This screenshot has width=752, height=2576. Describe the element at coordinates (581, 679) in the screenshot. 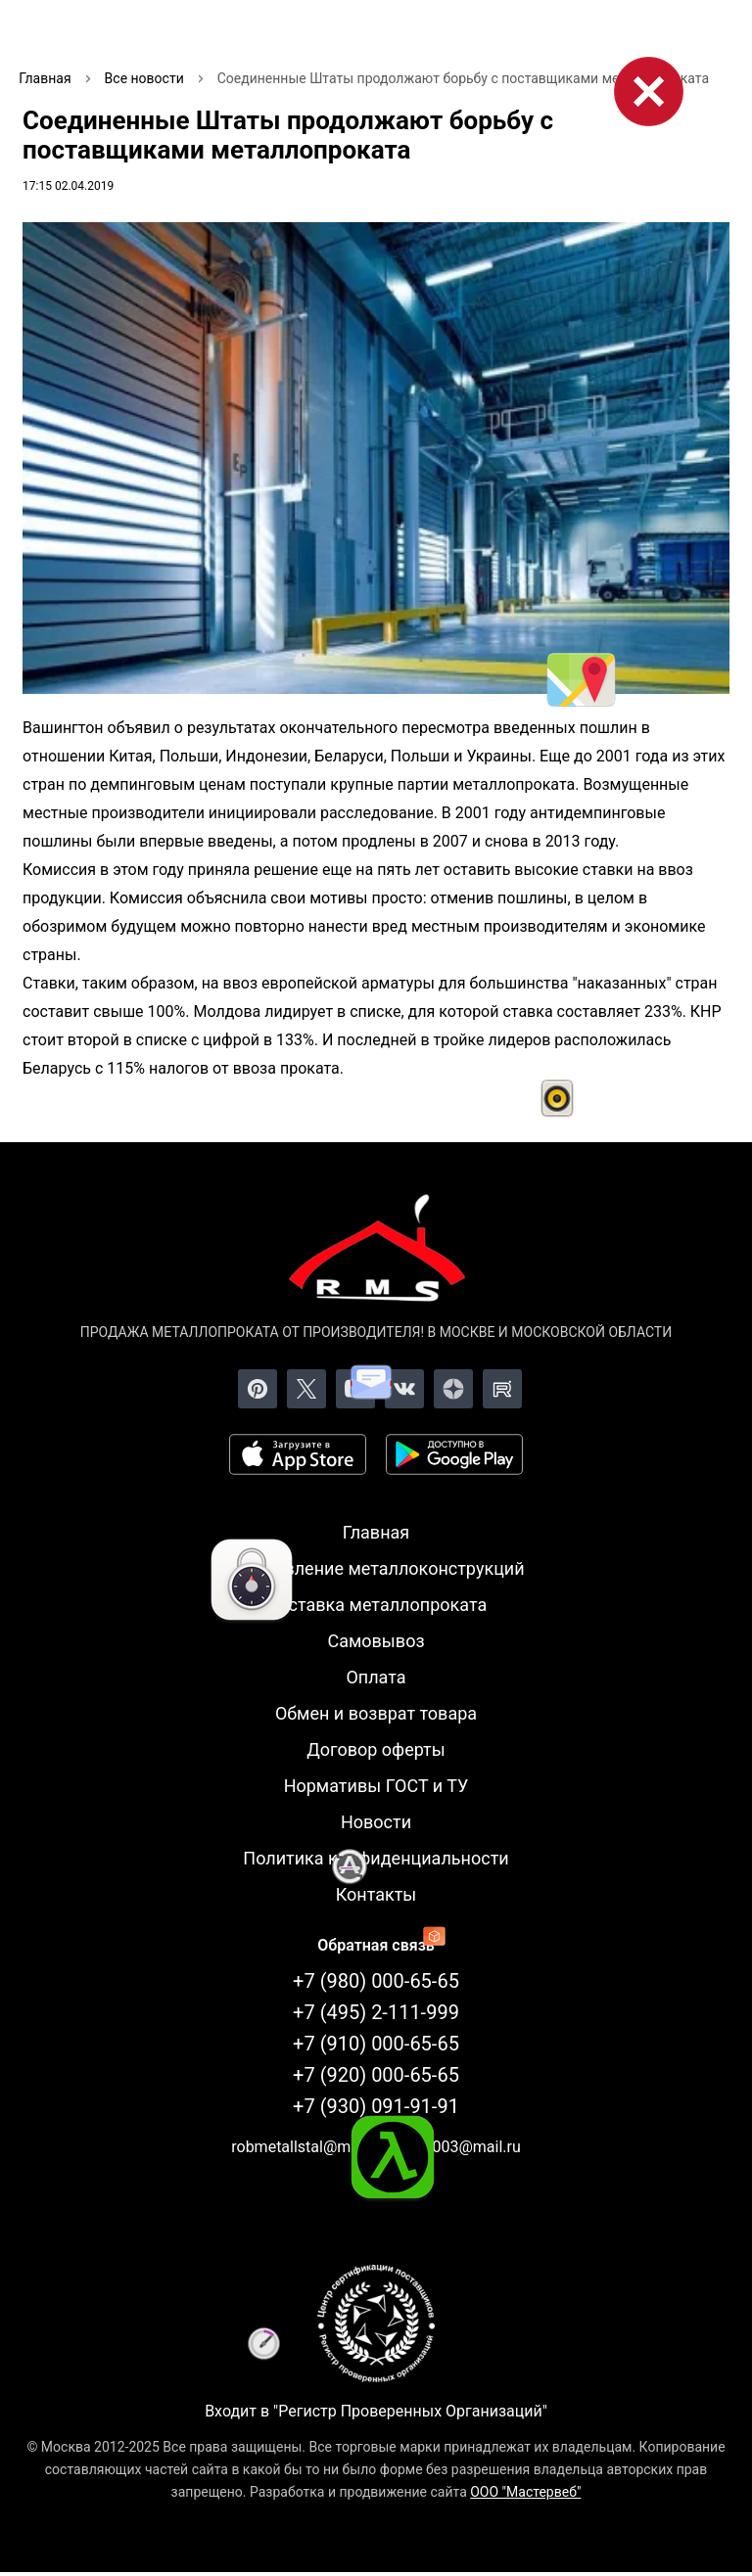

I see `open gnome maps application` at that location.